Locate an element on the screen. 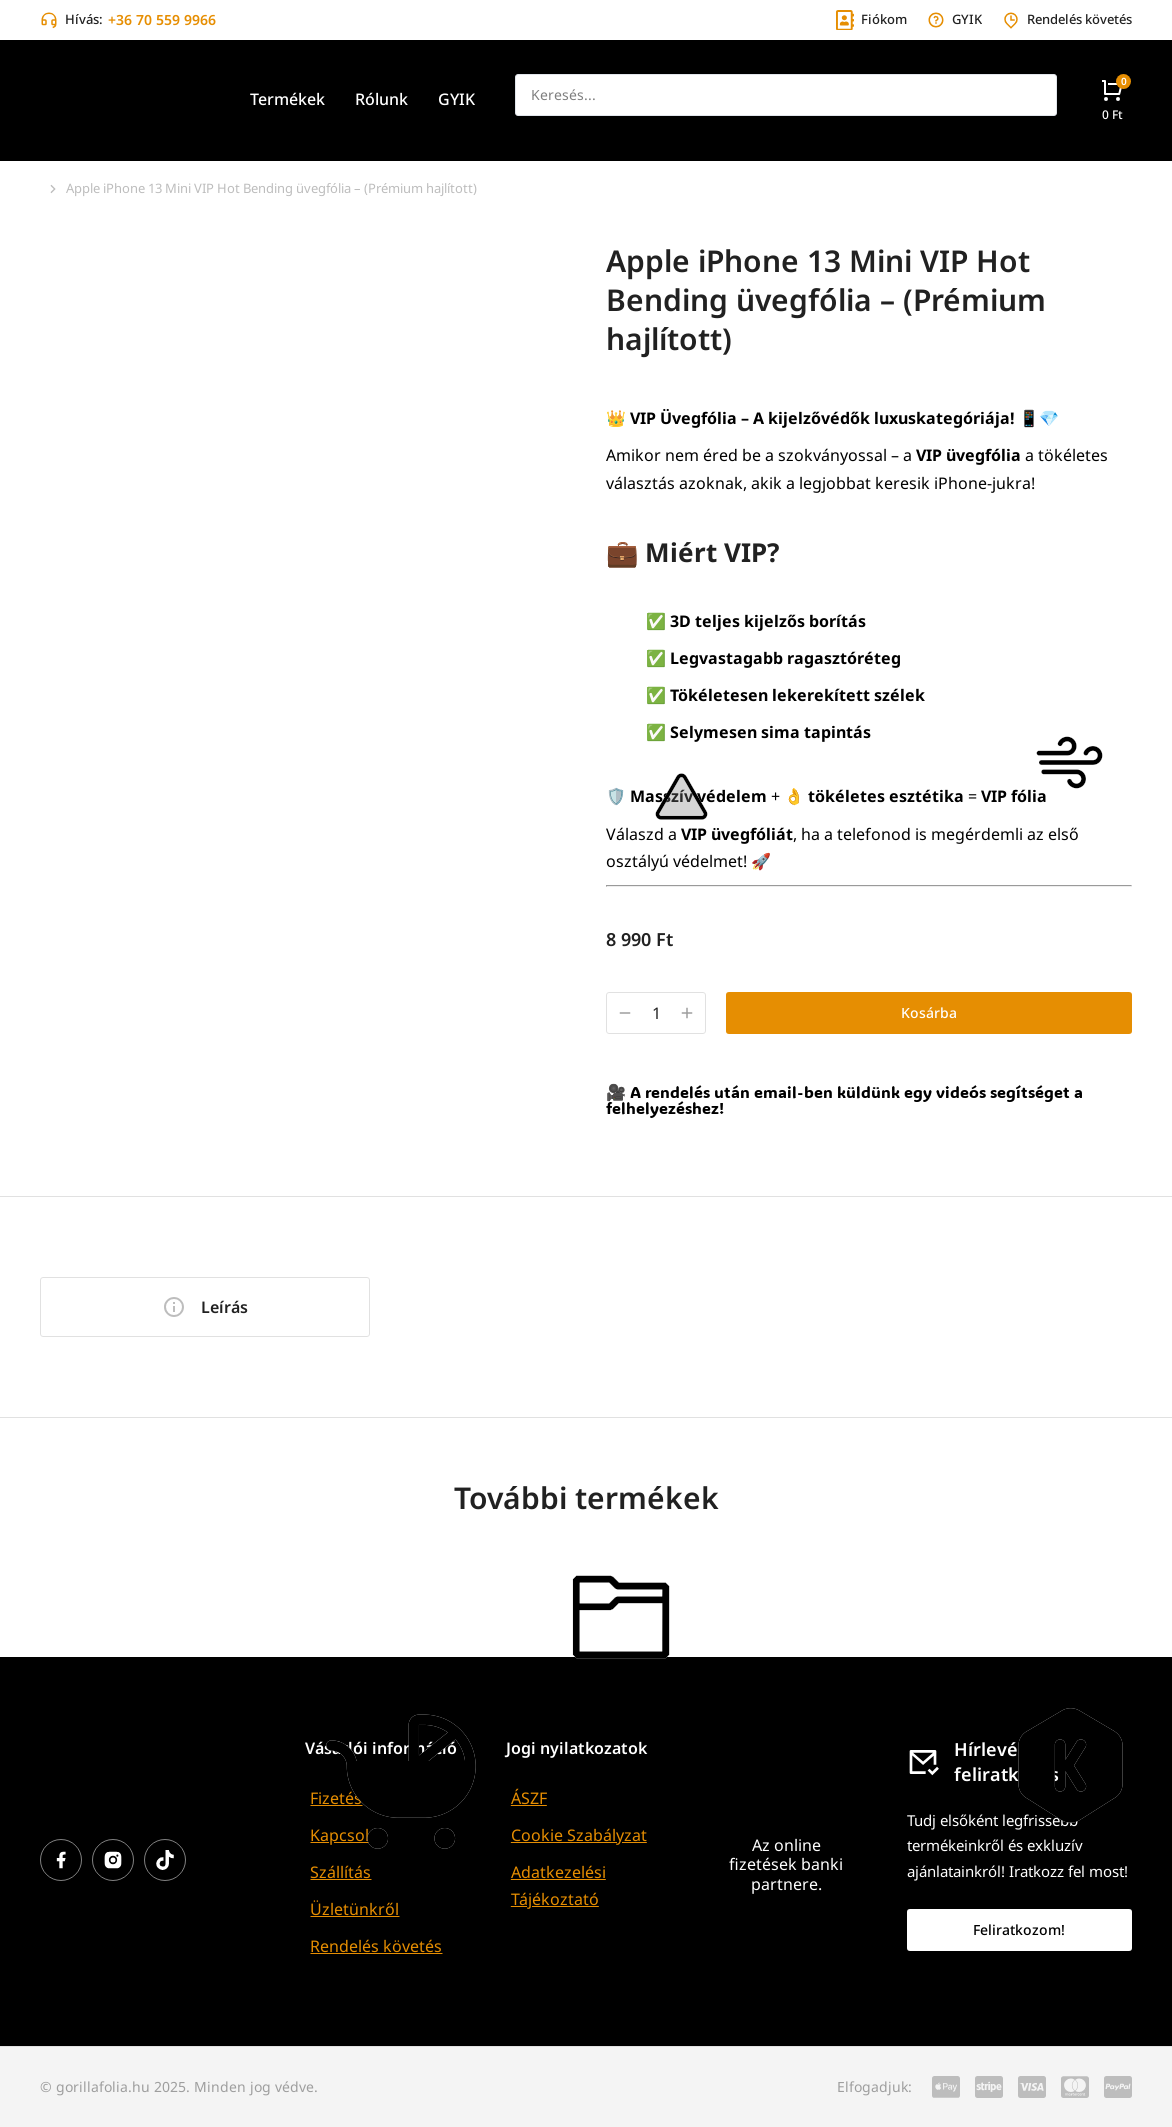 This screenshot has height=2127, width=1172. indicates a keyboard shortcut or hotkey is located at coordinates (1070, 1765).